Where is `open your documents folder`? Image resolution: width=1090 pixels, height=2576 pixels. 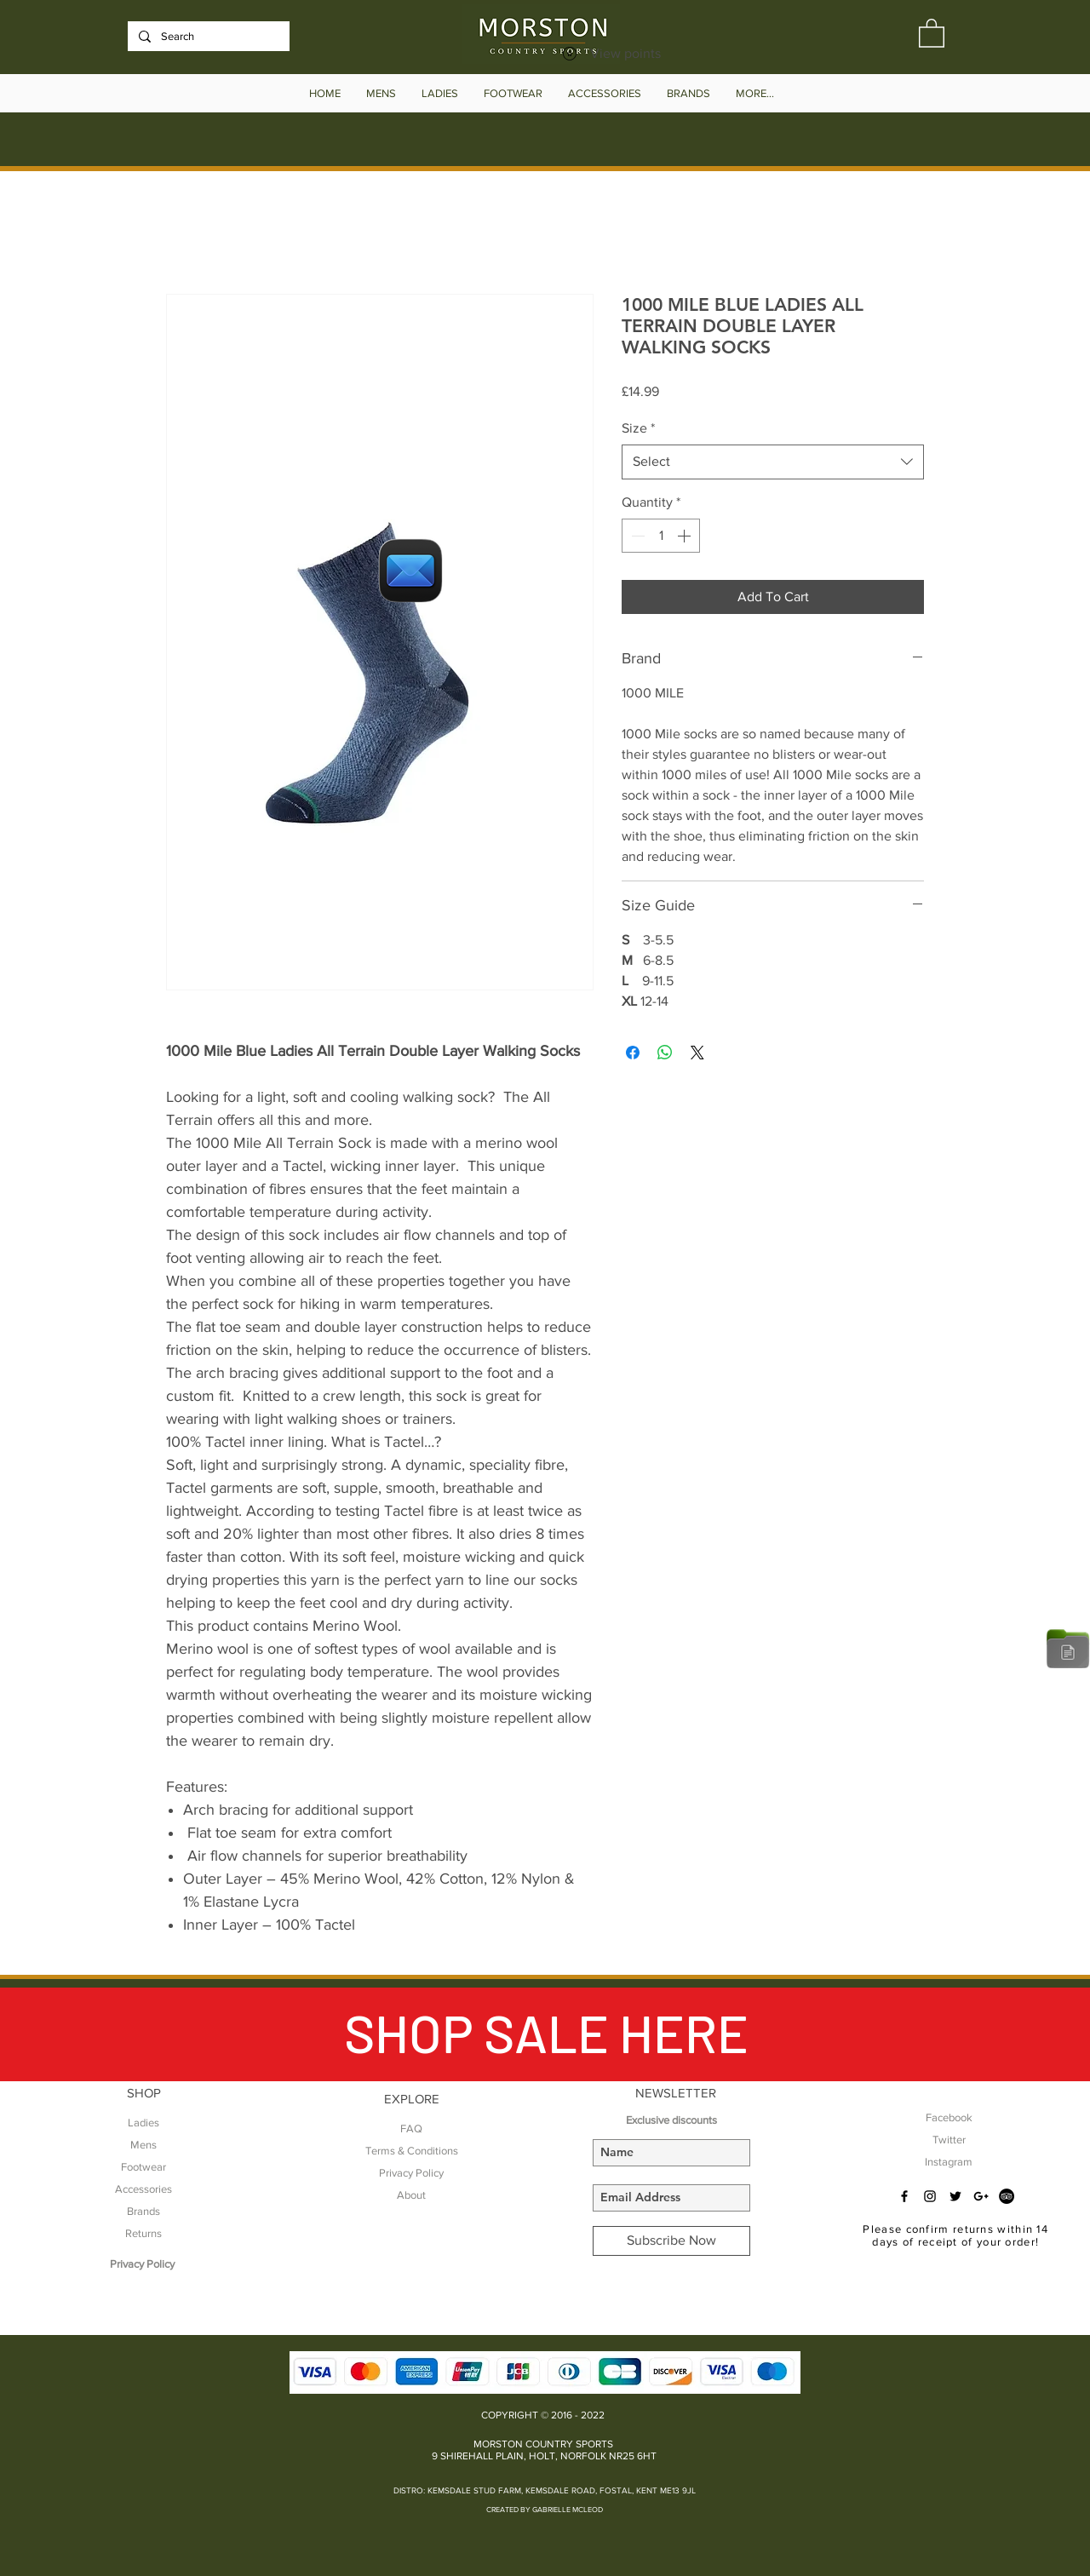 open your documents folder is located at coordinates (1068, 1649).